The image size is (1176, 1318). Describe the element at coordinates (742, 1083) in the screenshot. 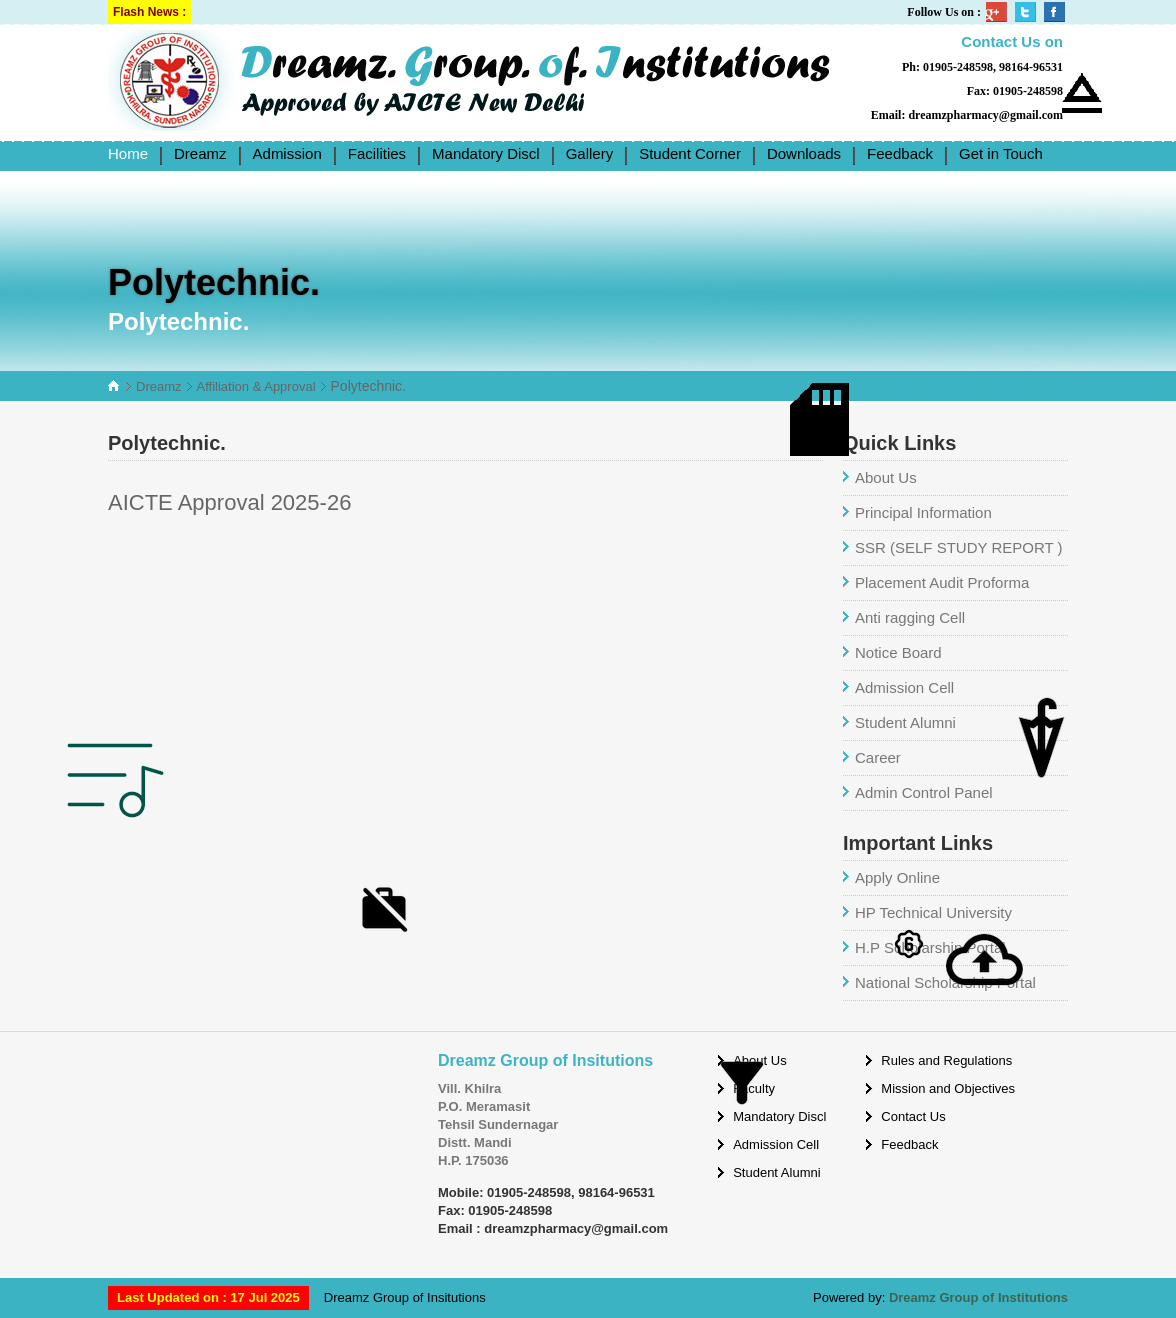

I see `filter or sort content` at that location.